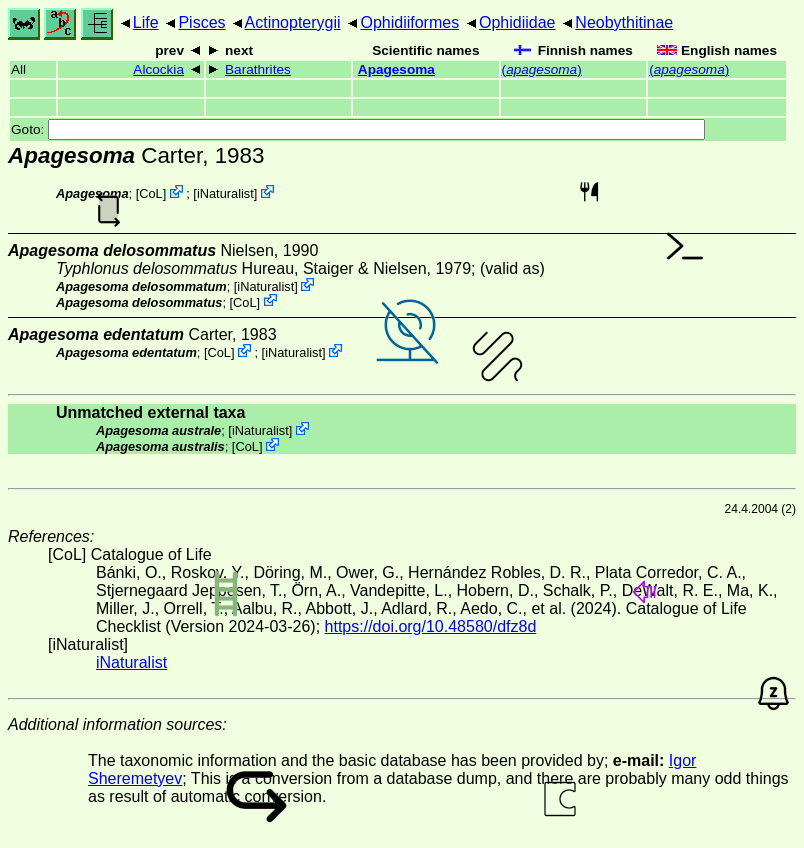 This screenshot has width=804, height=848. I want to click on open the command line terminal, so click(685, 246).